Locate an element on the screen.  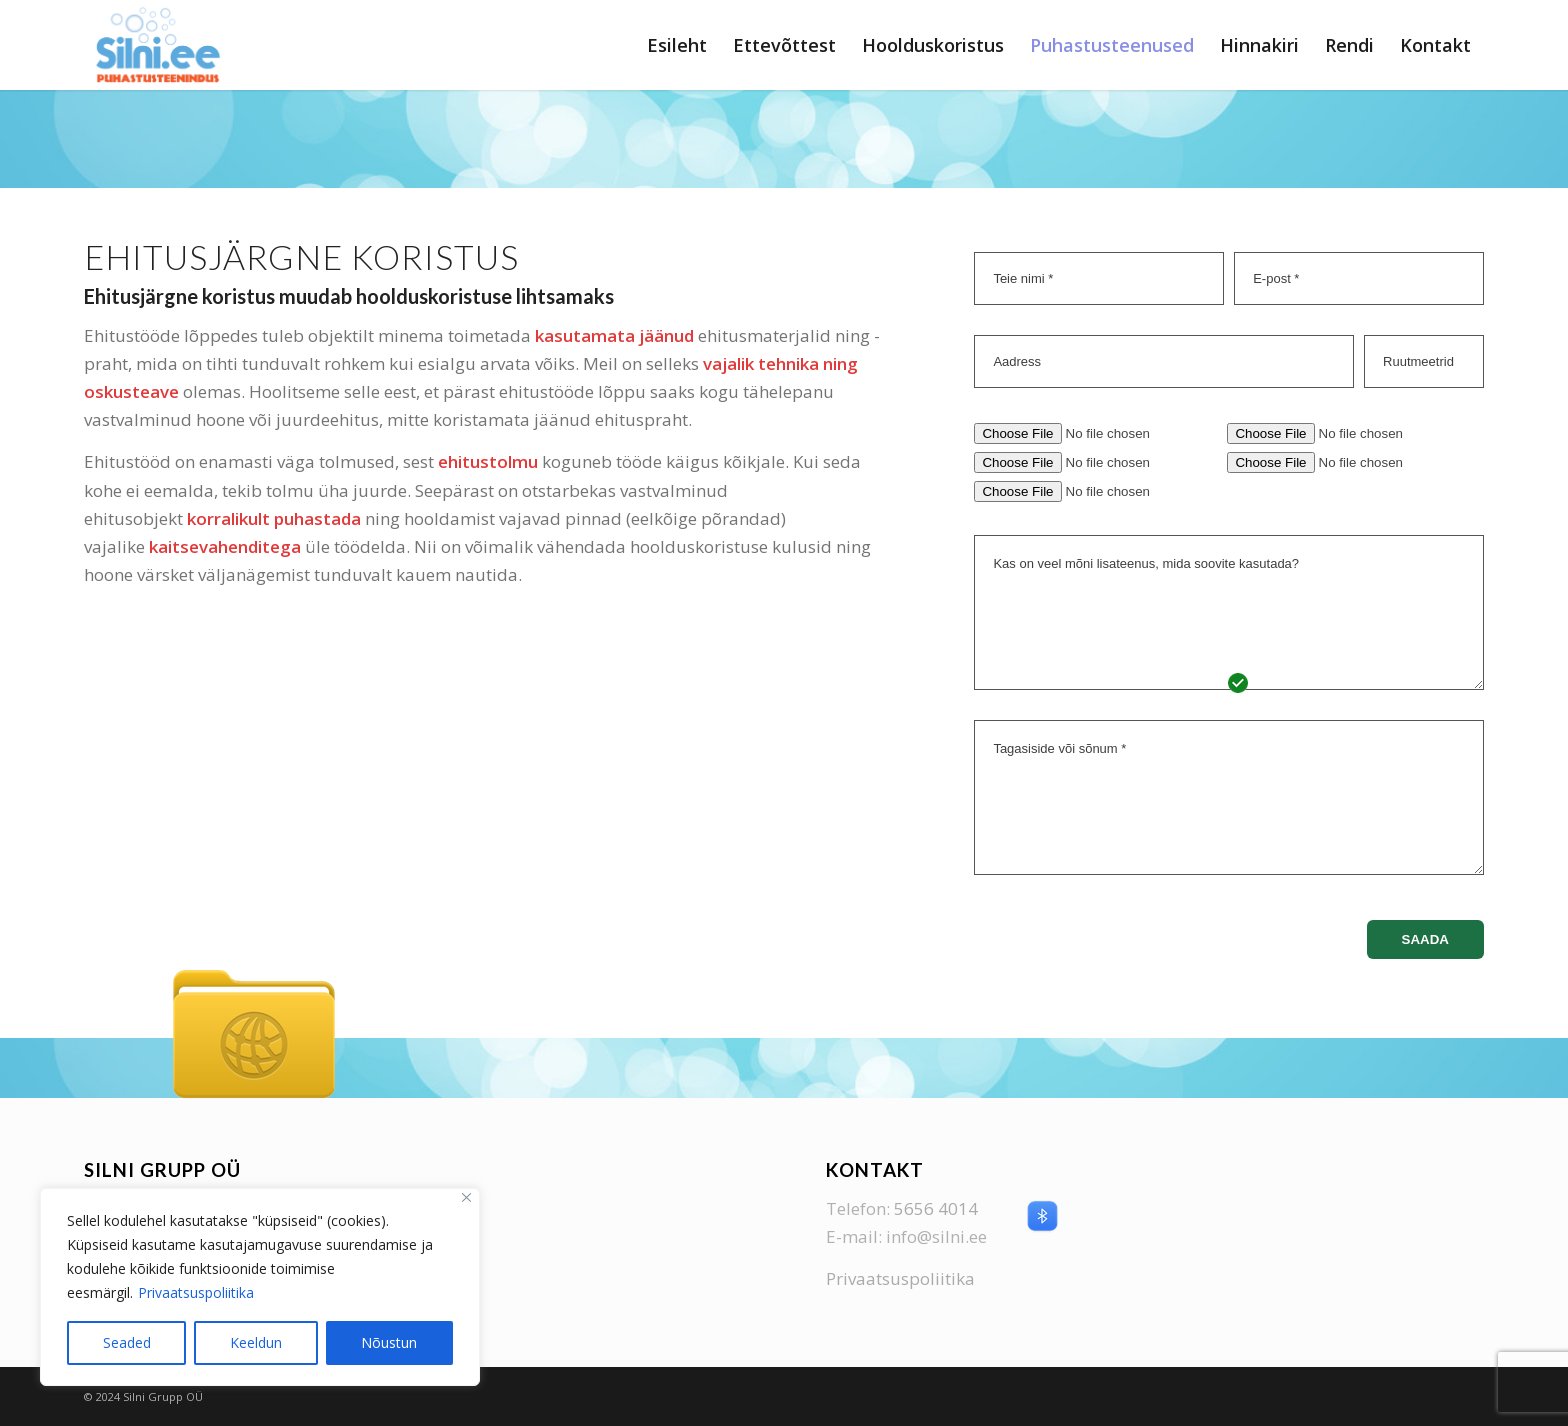
folder containing HTML or web files is located at coordinates (254, 1034).